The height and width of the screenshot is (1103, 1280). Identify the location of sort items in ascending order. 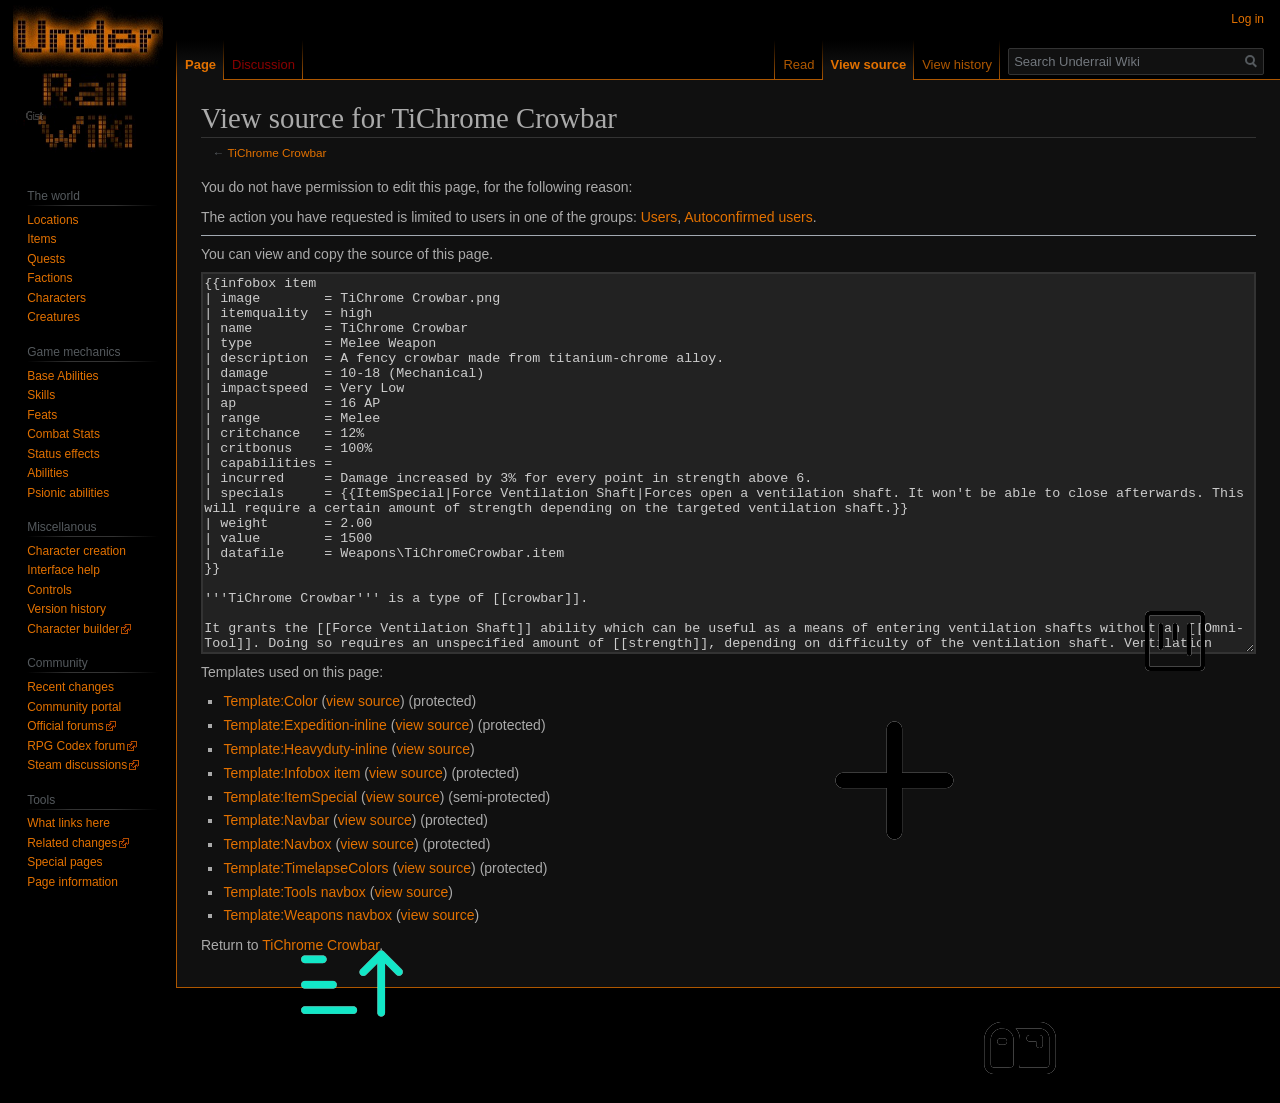
(352, 986).